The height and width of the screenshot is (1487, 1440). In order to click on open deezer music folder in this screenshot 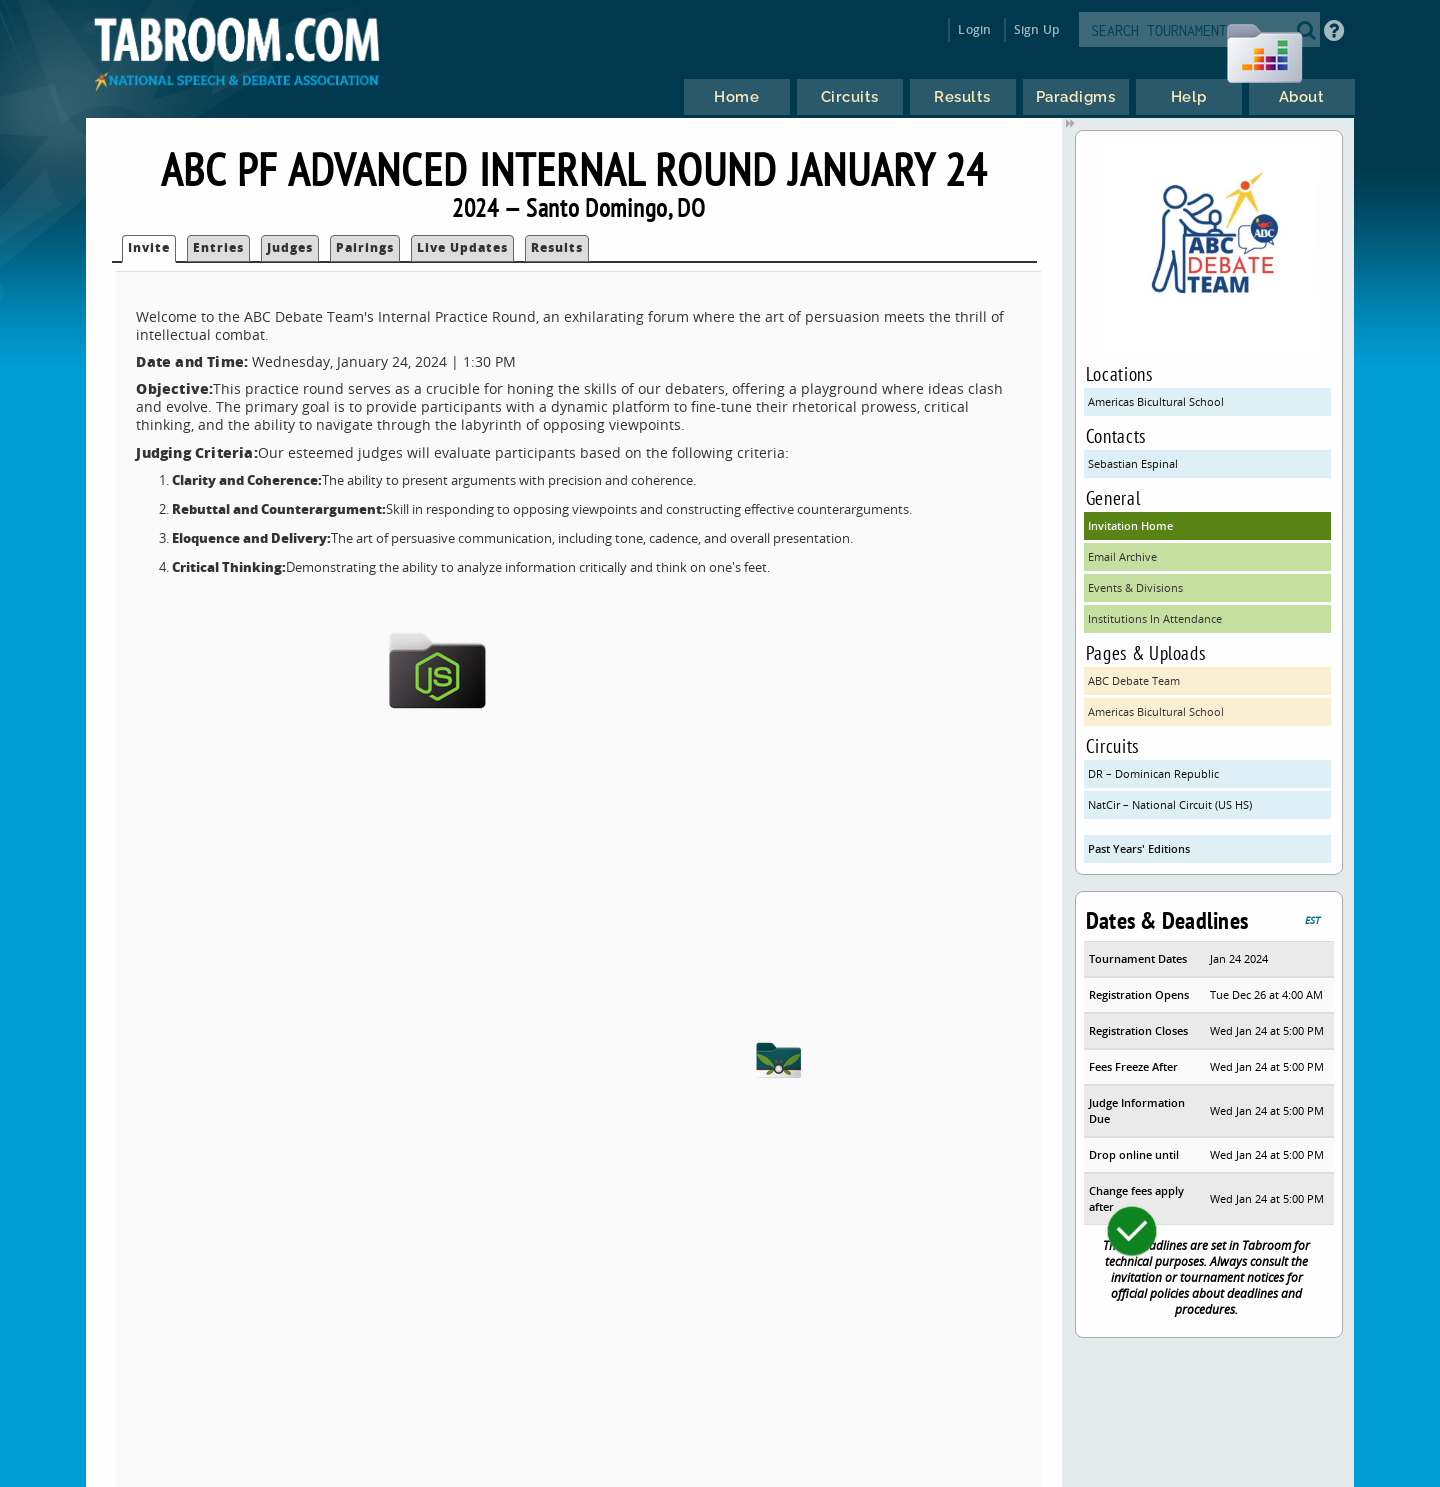, I will do `click(1264, 55)`.